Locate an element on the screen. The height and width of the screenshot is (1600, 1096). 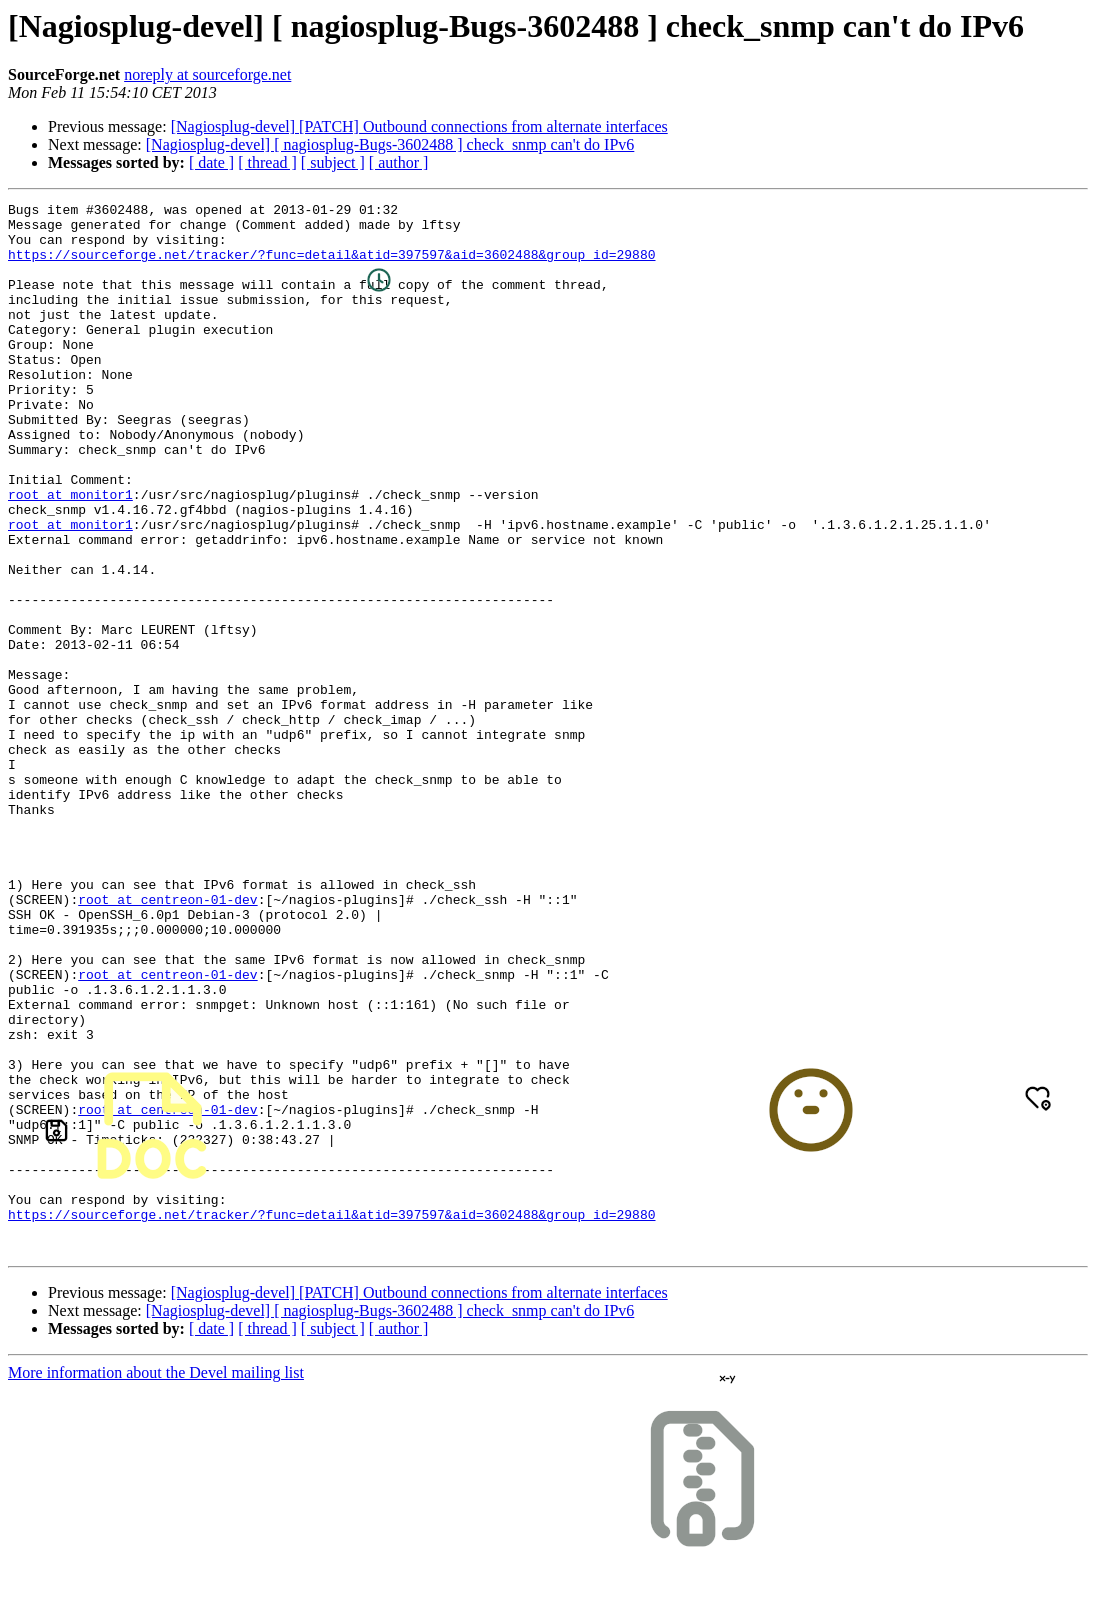
view current time is located at coordinates (379, 280).